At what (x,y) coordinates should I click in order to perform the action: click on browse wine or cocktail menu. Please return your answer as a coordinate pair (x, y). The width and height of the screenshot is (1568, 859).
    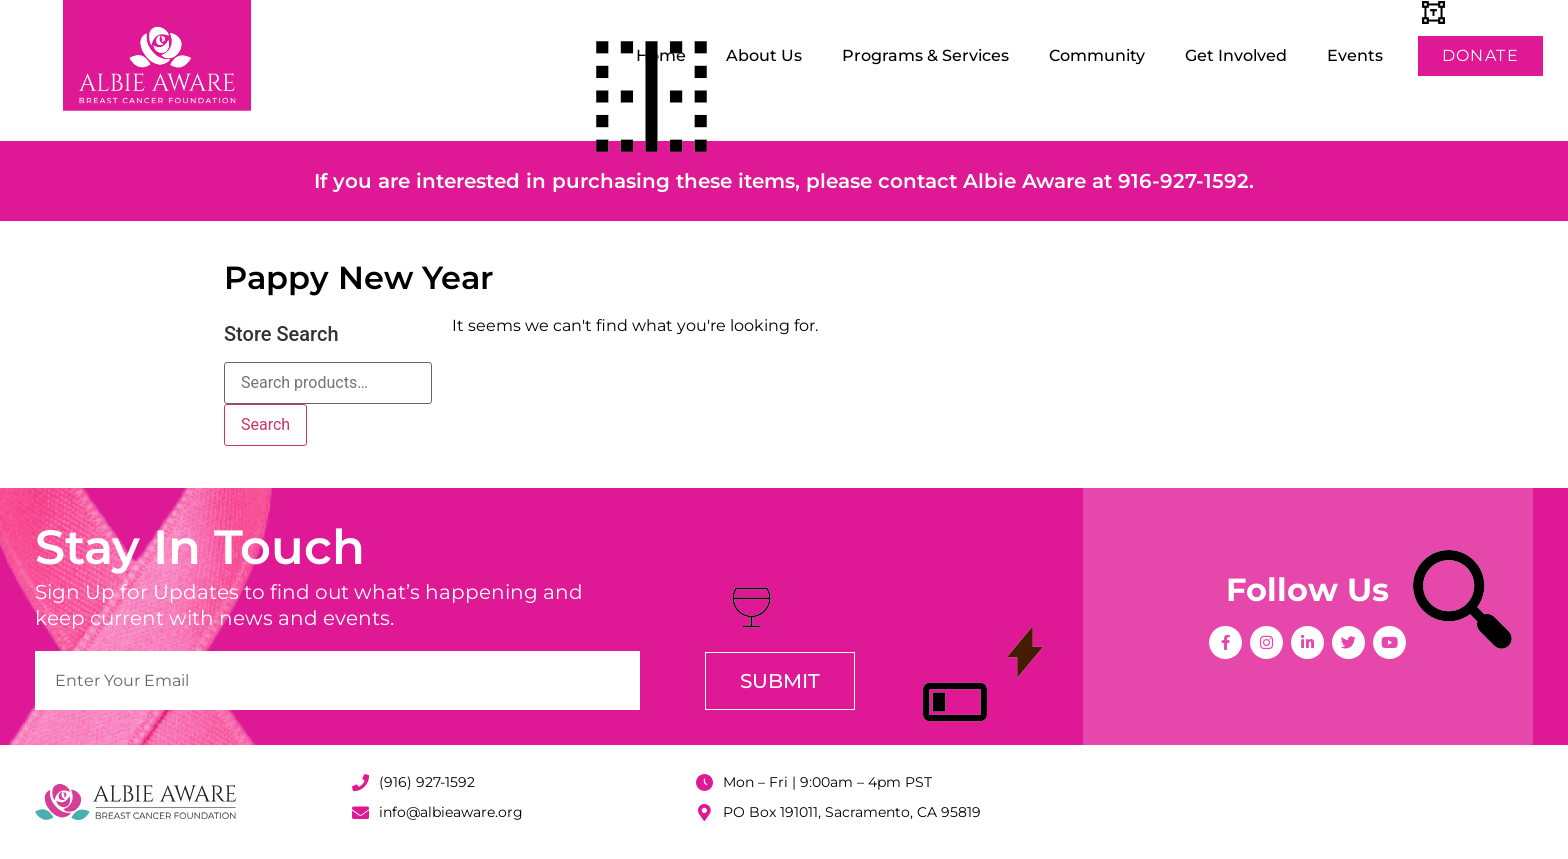
    Looking at the image, I should click on (751, 606).